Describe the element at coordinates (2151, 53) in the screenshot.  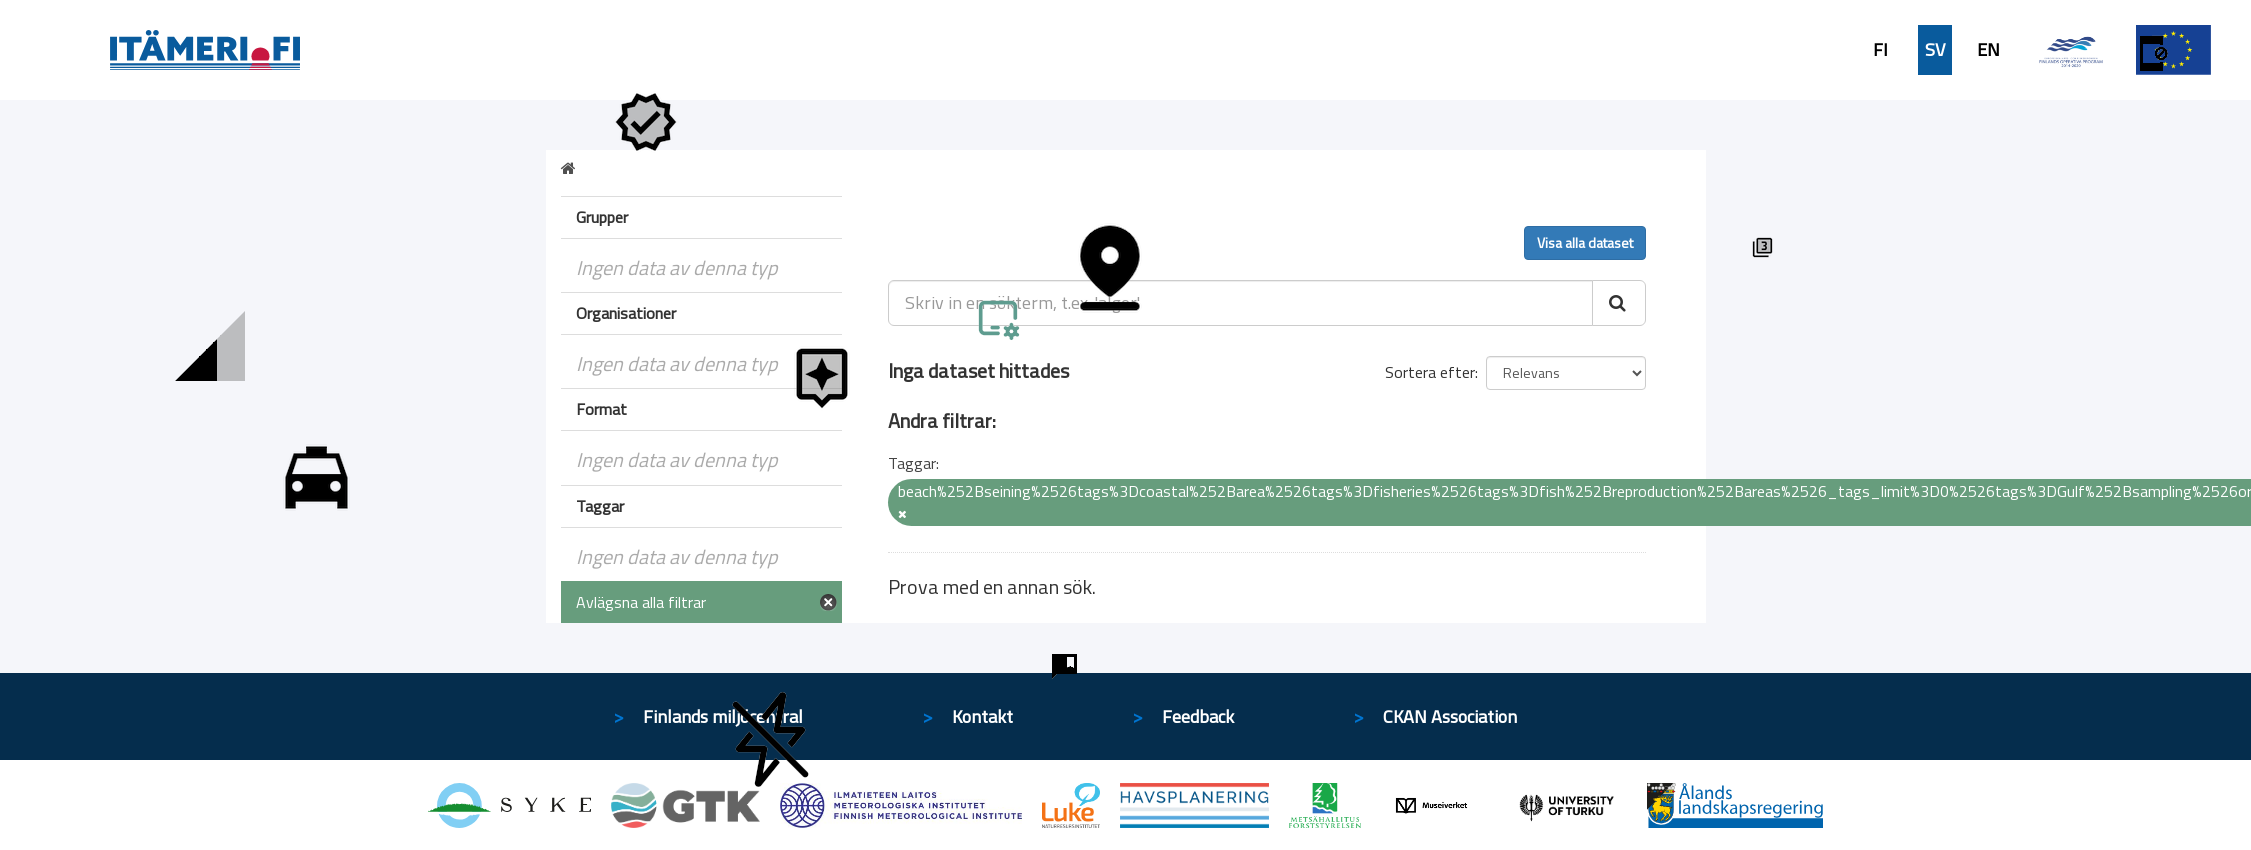
I see `block or restrict an app` at that location.